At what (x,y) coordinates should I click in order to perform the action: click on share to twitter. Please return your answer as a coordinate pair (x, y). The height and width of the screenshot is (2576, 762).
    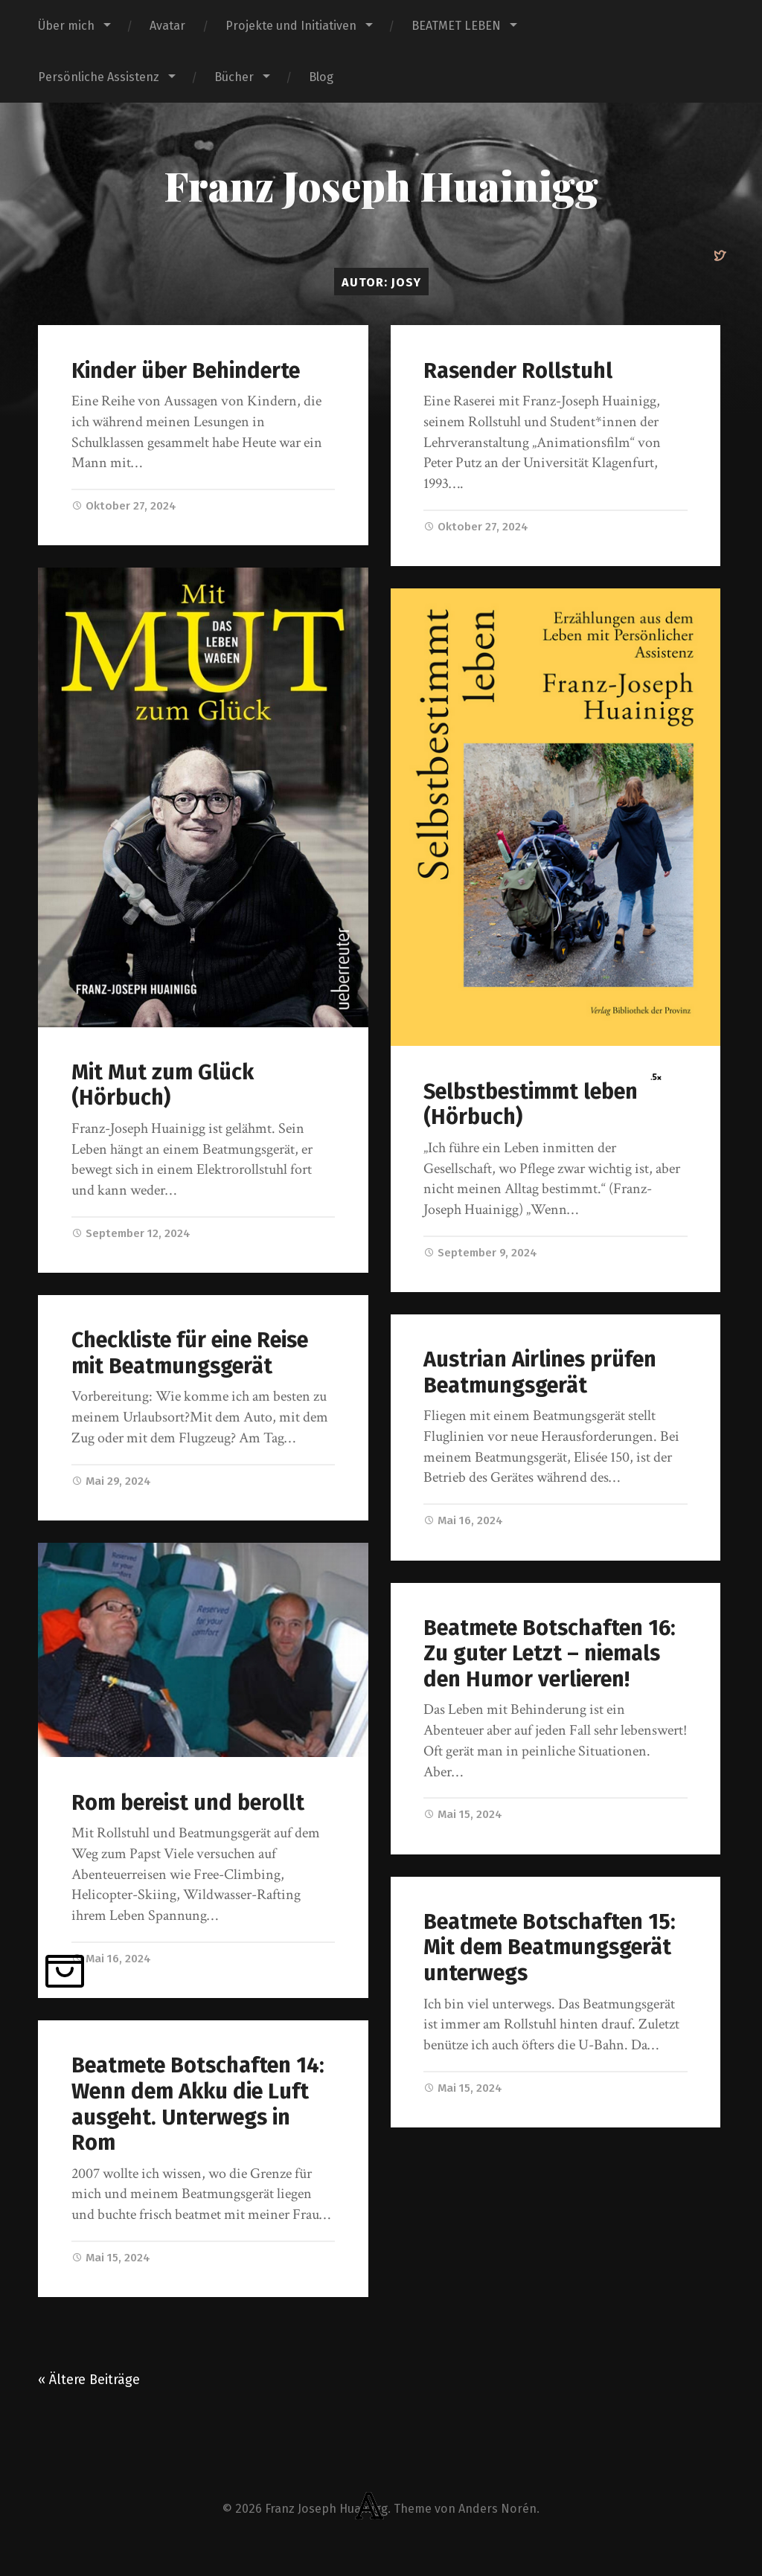
    Looking at the image, I should click on (720, 255).